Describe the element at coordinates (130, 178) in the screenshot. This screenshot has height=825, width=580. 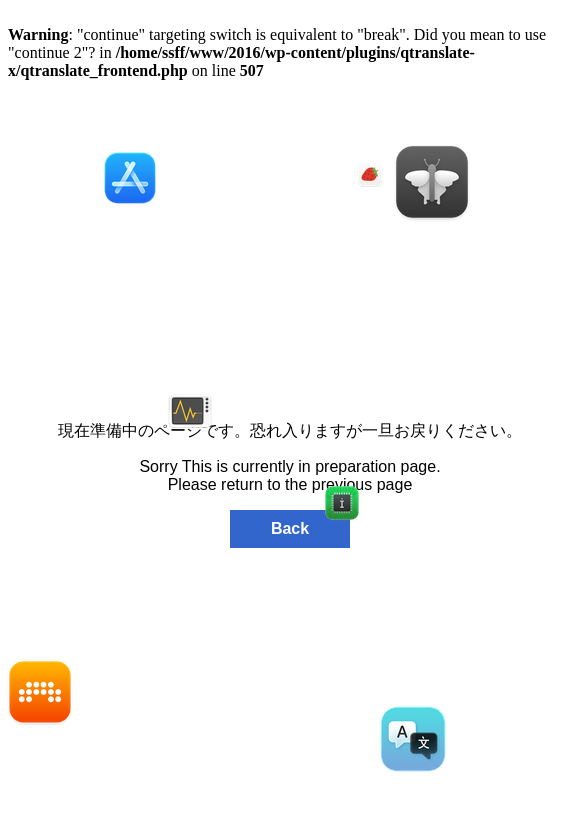
I see `open the app store to browse and download applications` at that location.